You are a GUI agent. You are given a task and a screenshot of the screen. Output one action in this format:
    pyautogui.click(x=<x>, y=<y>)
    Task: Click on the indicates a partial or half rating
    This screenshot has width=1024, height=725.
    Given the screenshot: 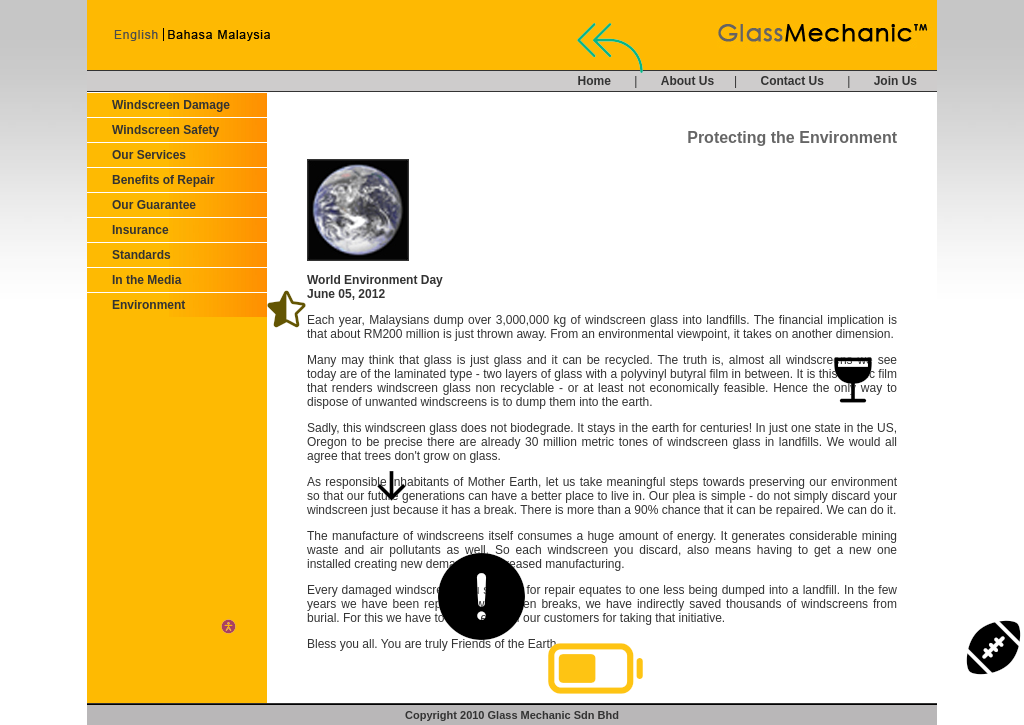 What is the action you would take?
    pyautogui.click(x=286, y=309)
    